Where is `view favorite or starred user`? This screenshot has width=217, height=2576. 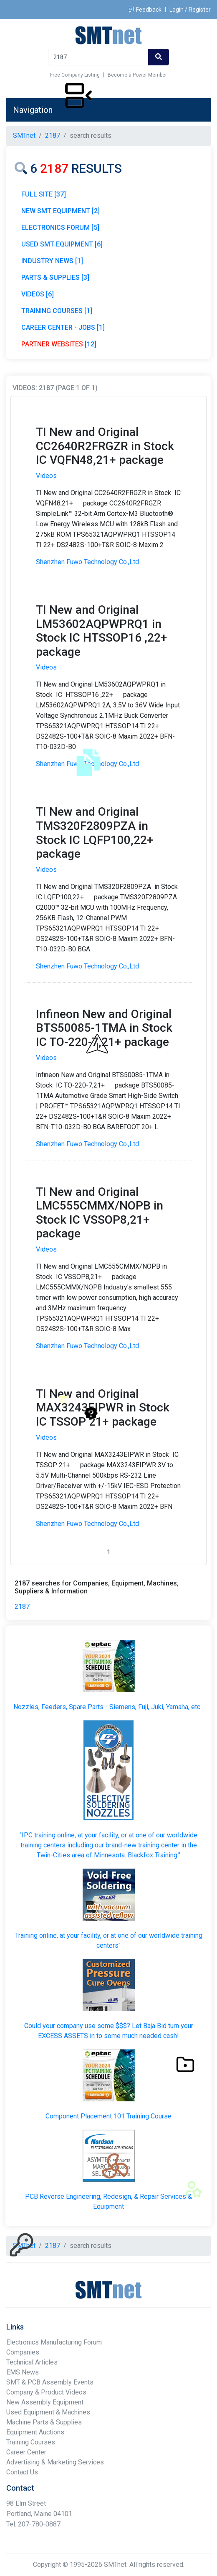
view favorite or starred user is located at coordinates (193, 2189).